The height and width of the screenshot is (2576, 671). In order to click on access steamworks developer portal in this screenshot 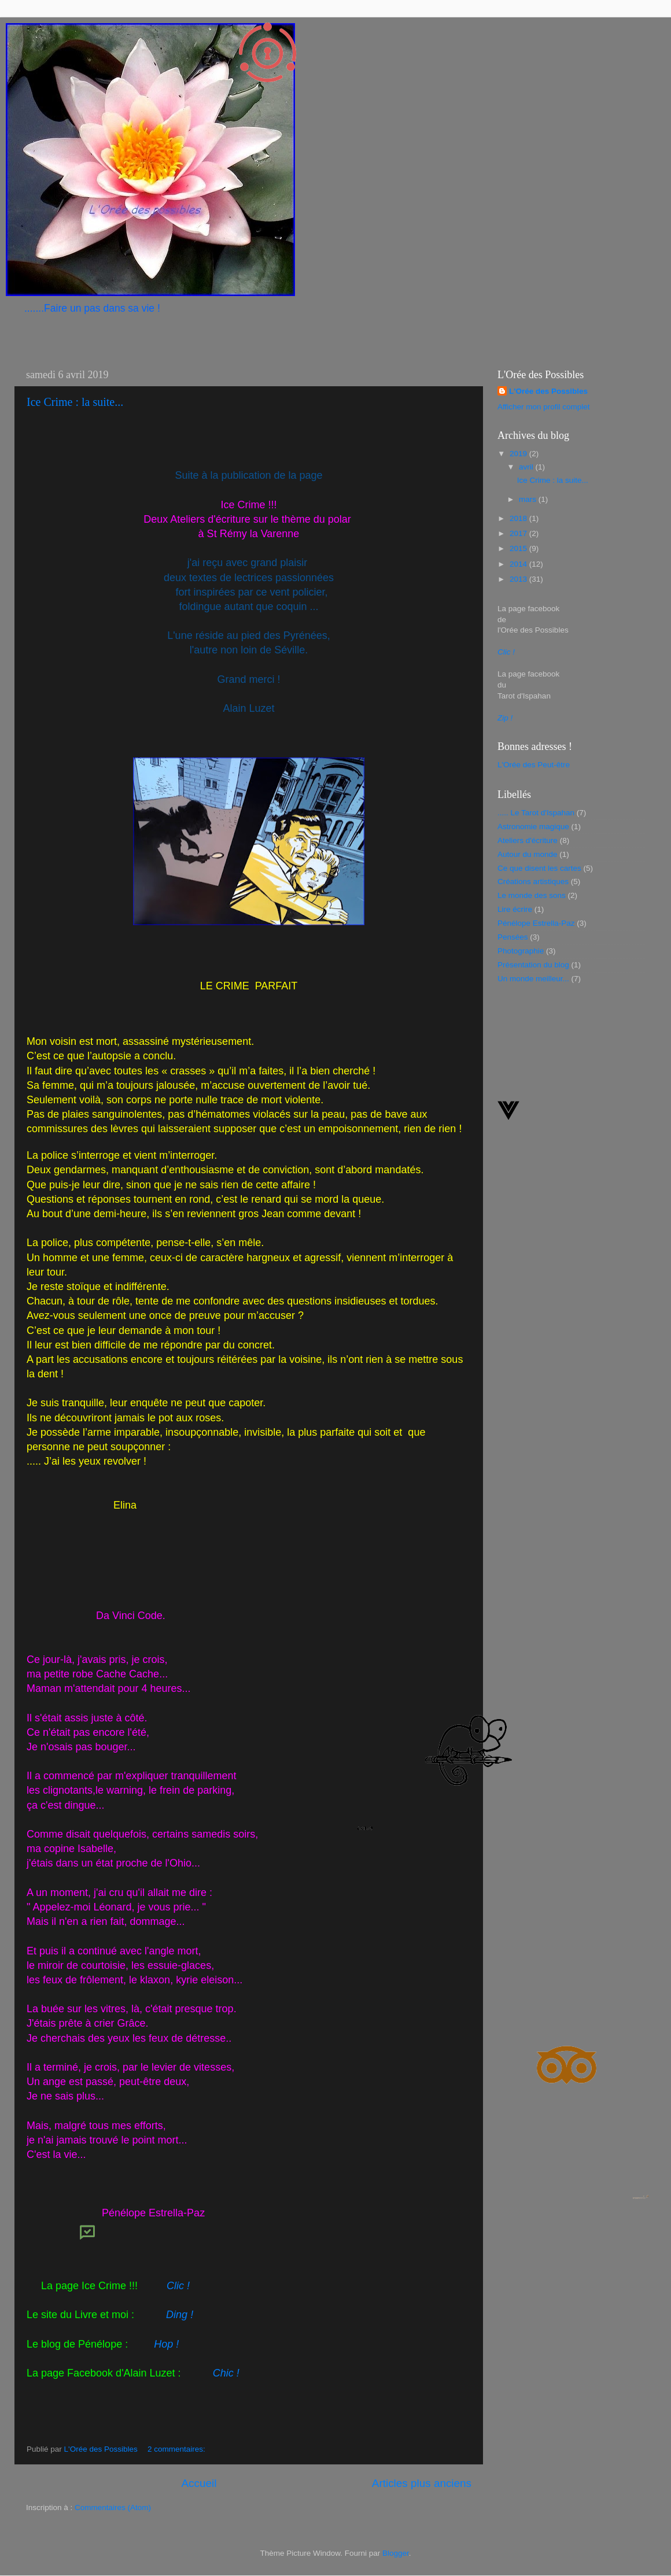, I will do `click(640, 2197)`.